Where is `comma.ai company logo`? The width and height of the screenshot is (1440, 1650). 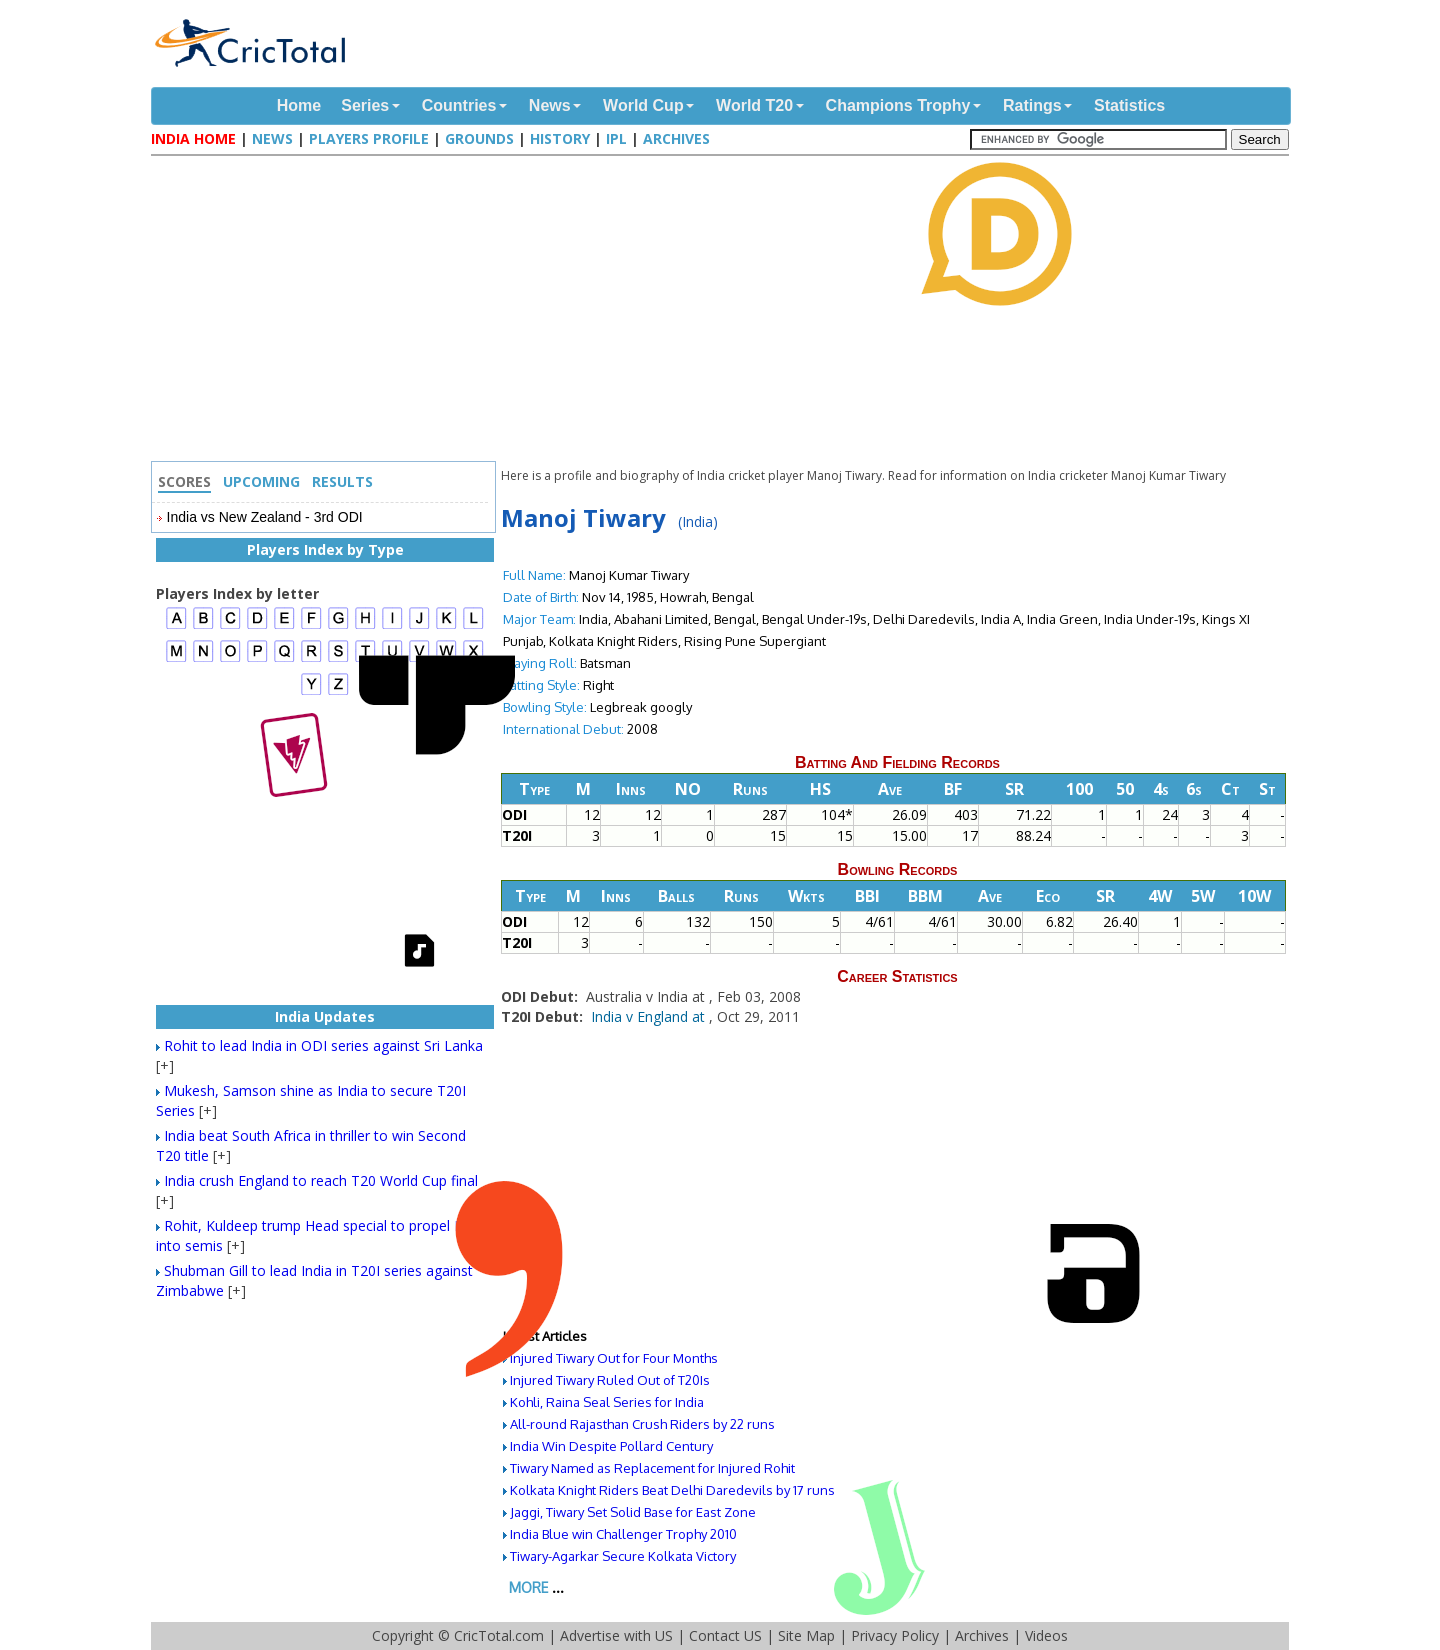
comma.ai company logo is located at coordinates (509, 1279).